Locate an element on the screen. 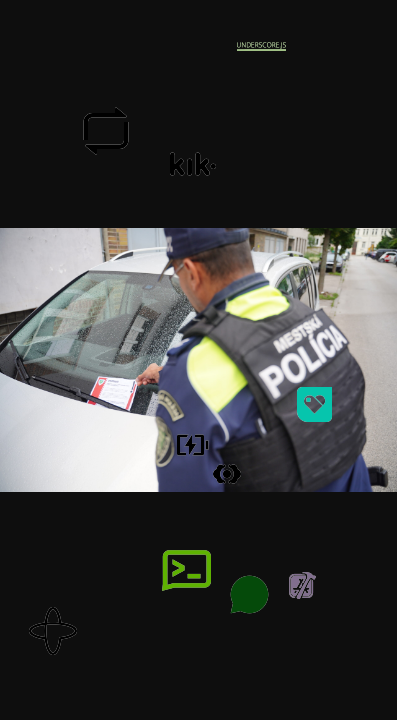 This screenshot has width=397, height=720. underscore.js library logo is located at coordinates (261, 46).